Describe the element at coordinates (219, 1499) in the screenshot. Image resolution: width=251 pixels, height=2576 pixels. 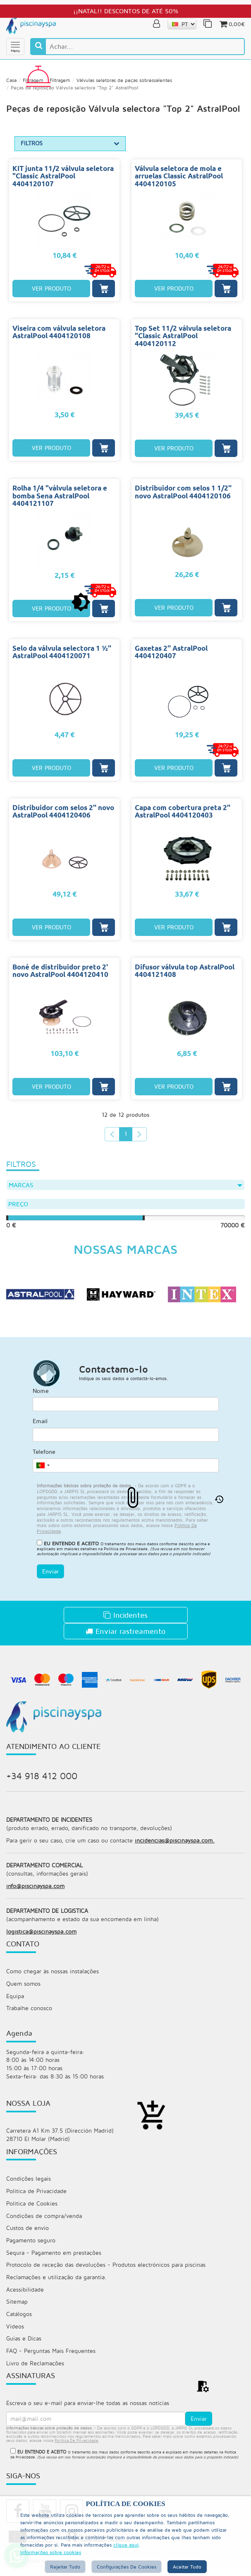
I see `restore to a previous version` at that location.